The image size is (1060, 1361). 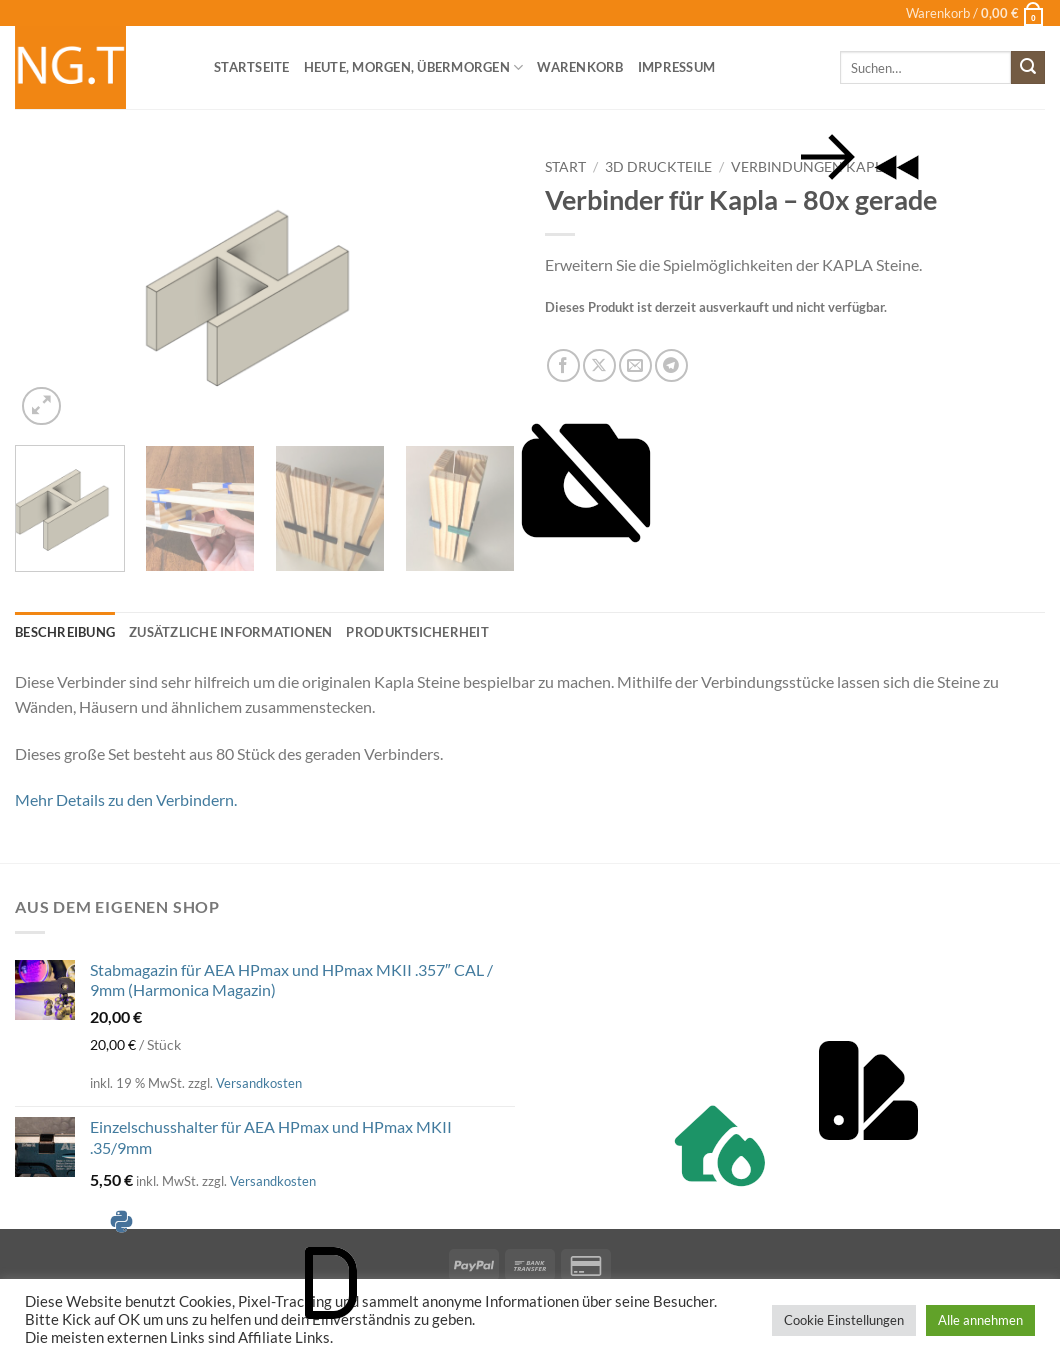 What do you see at coordinates (896, 167) in the screenshot?
I see `skip to previous track` at bounding box center [896, 167].